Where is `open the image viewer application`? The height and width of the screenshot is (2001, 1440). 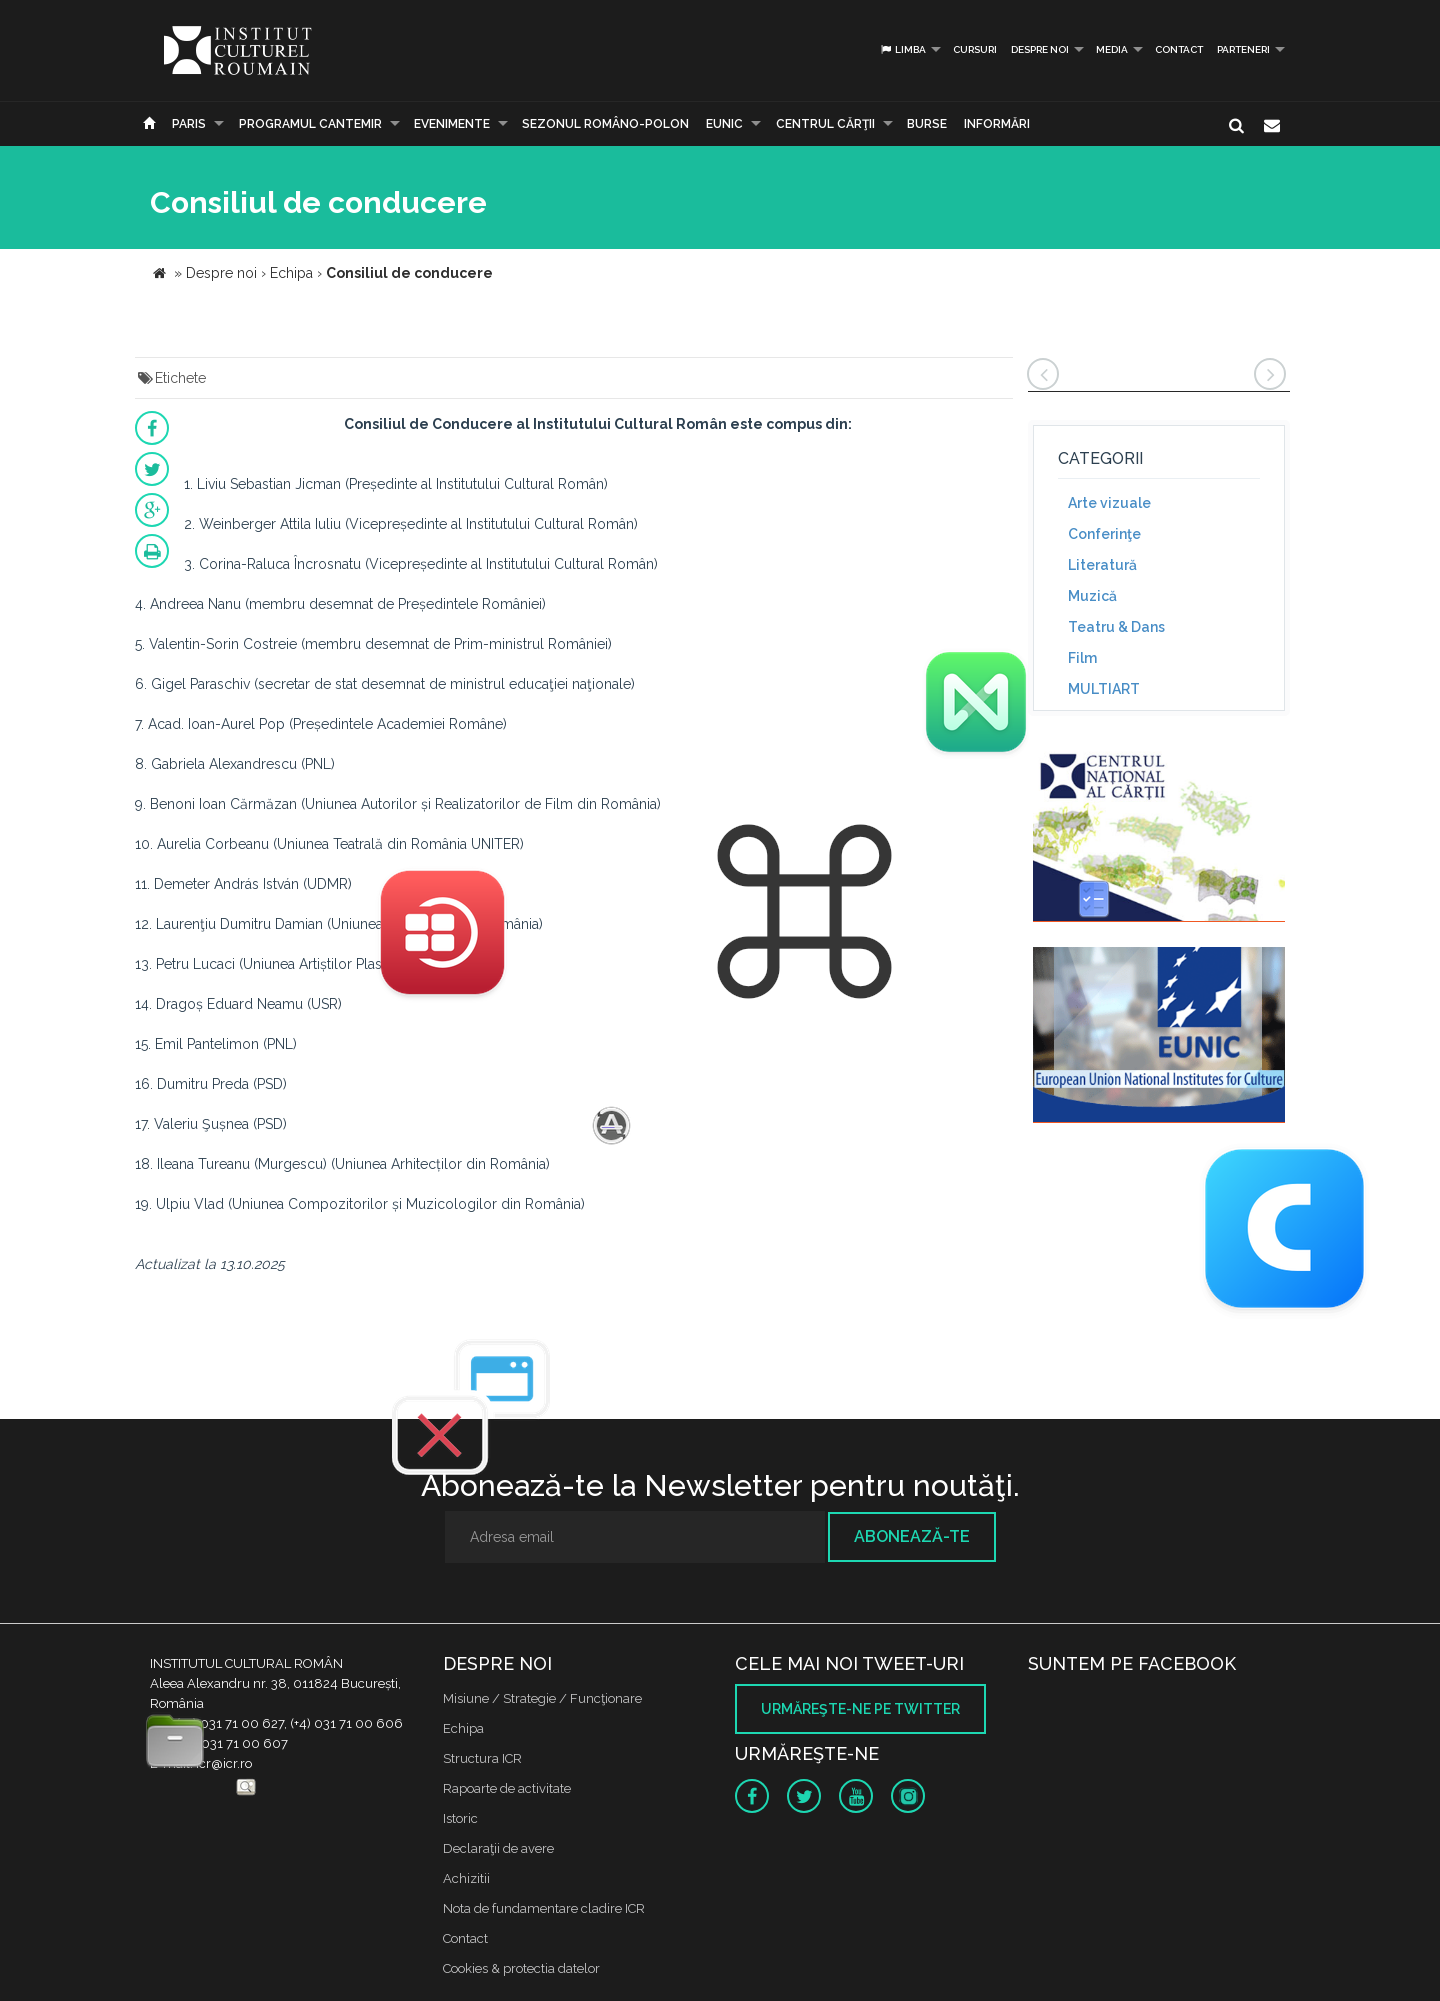
open the image viewer application is located at coordinates (246, 1787).